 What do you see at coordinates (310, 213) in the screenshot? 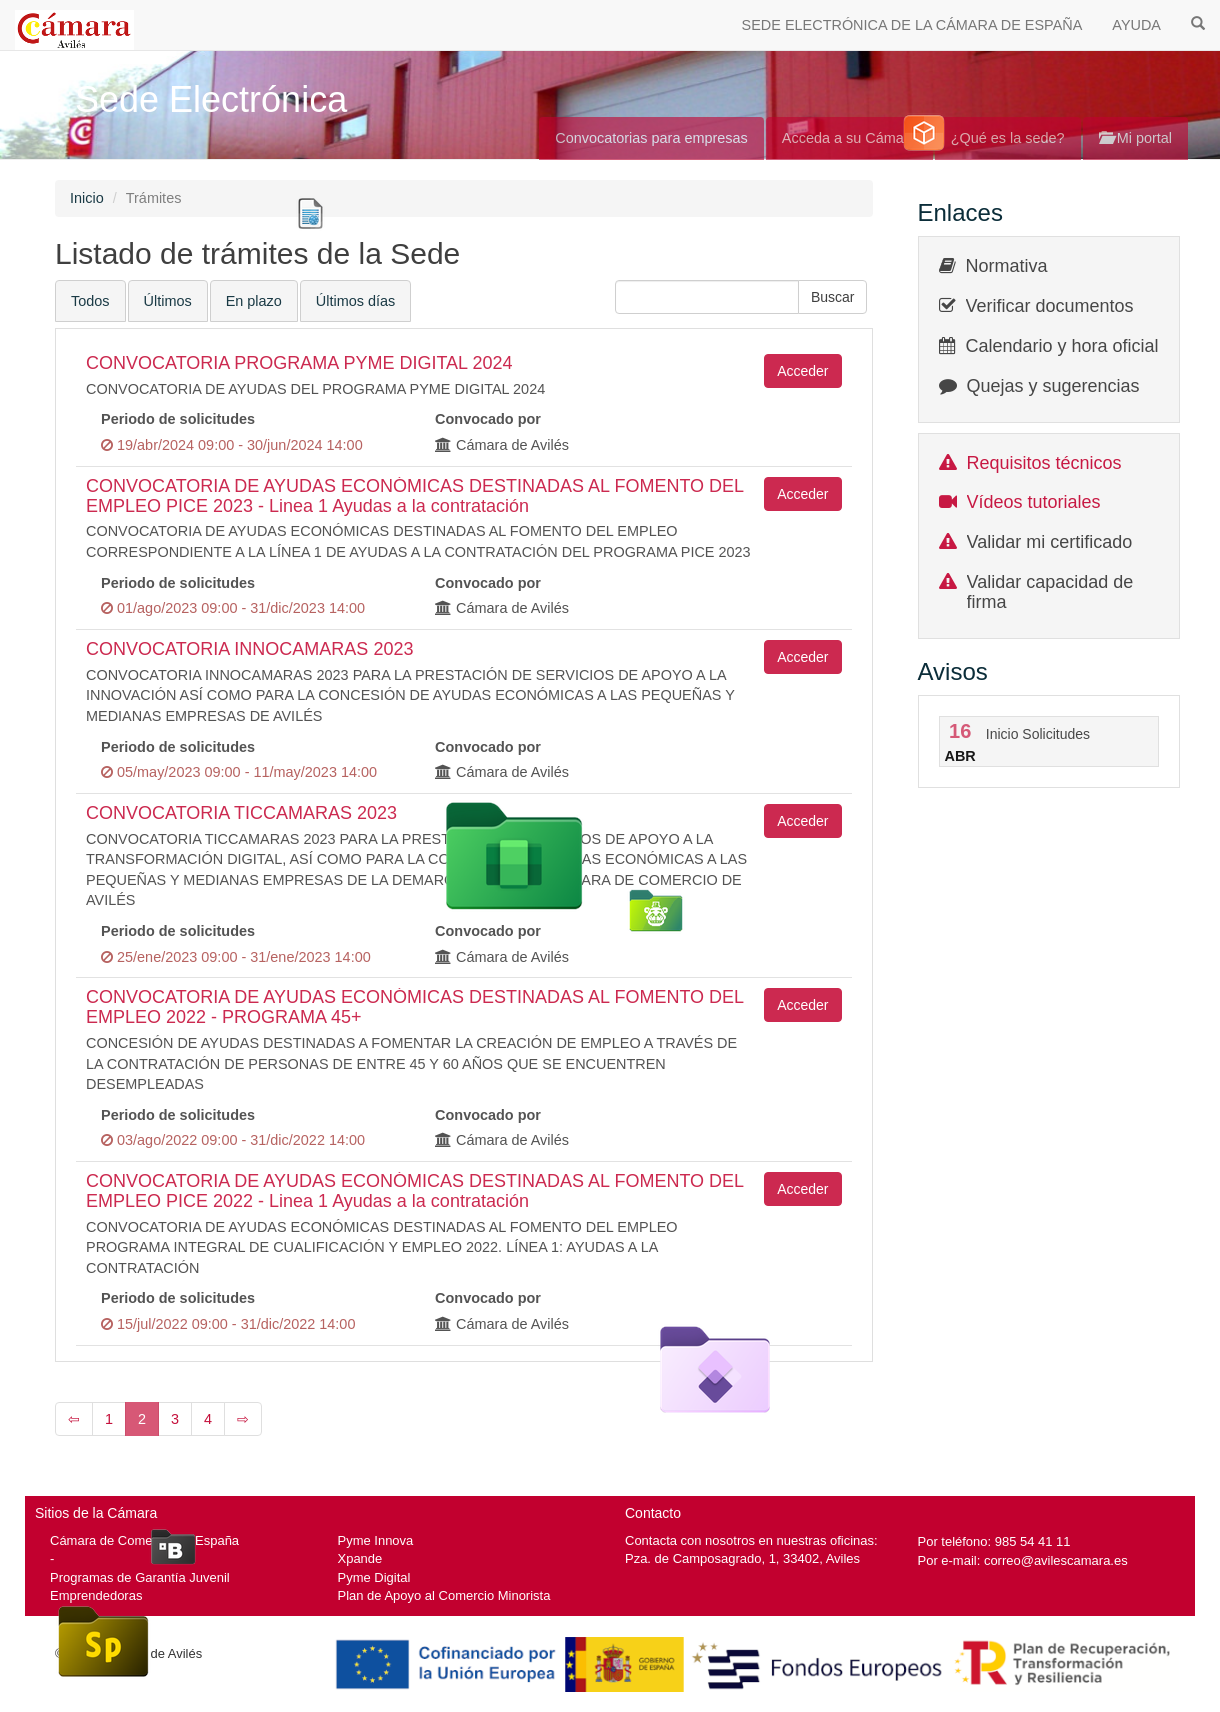
I see `open a web document file` at bounding box center [310, 213].